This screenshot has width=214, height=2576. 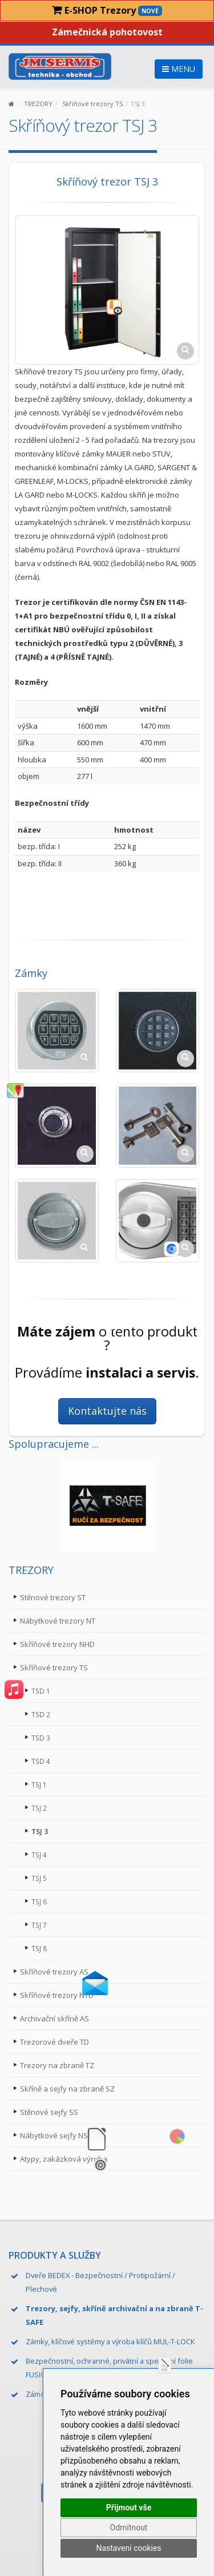 I want to click on open LibreOffice suite, so click(x=96, y=2139).